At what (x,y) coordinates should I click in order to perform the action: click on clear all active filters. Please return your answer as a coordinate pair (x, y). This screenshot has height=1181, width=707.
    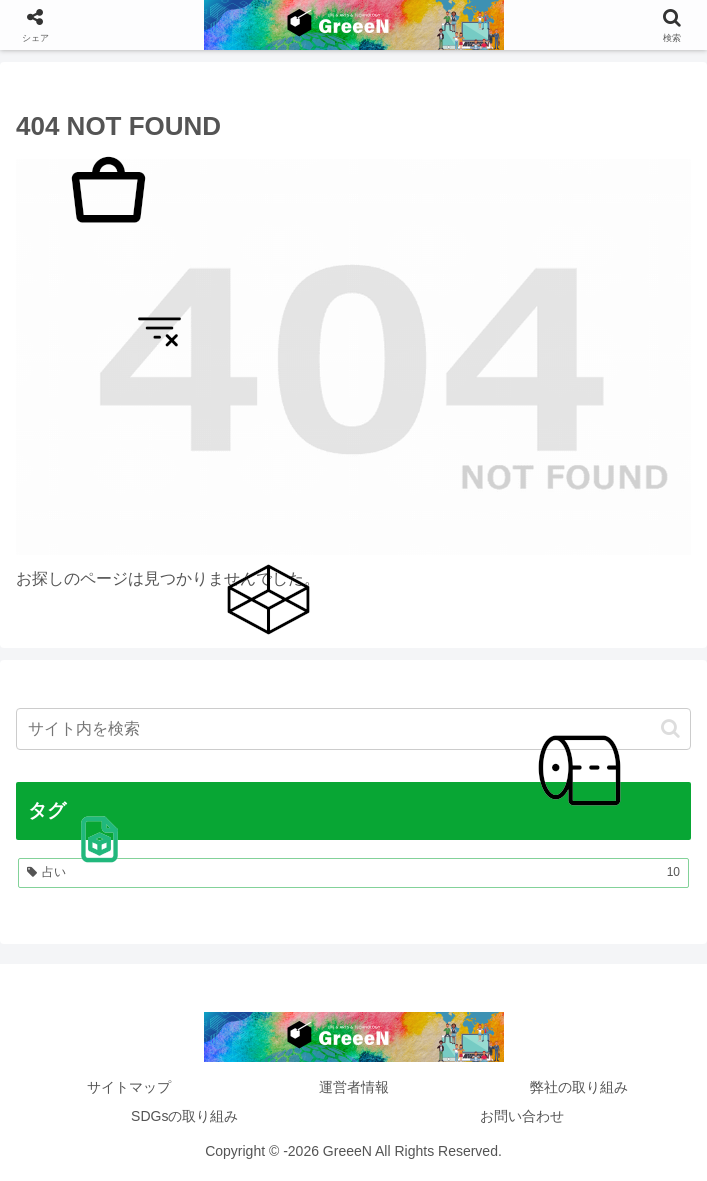
    Looking at the image, I should click on (159, 326).